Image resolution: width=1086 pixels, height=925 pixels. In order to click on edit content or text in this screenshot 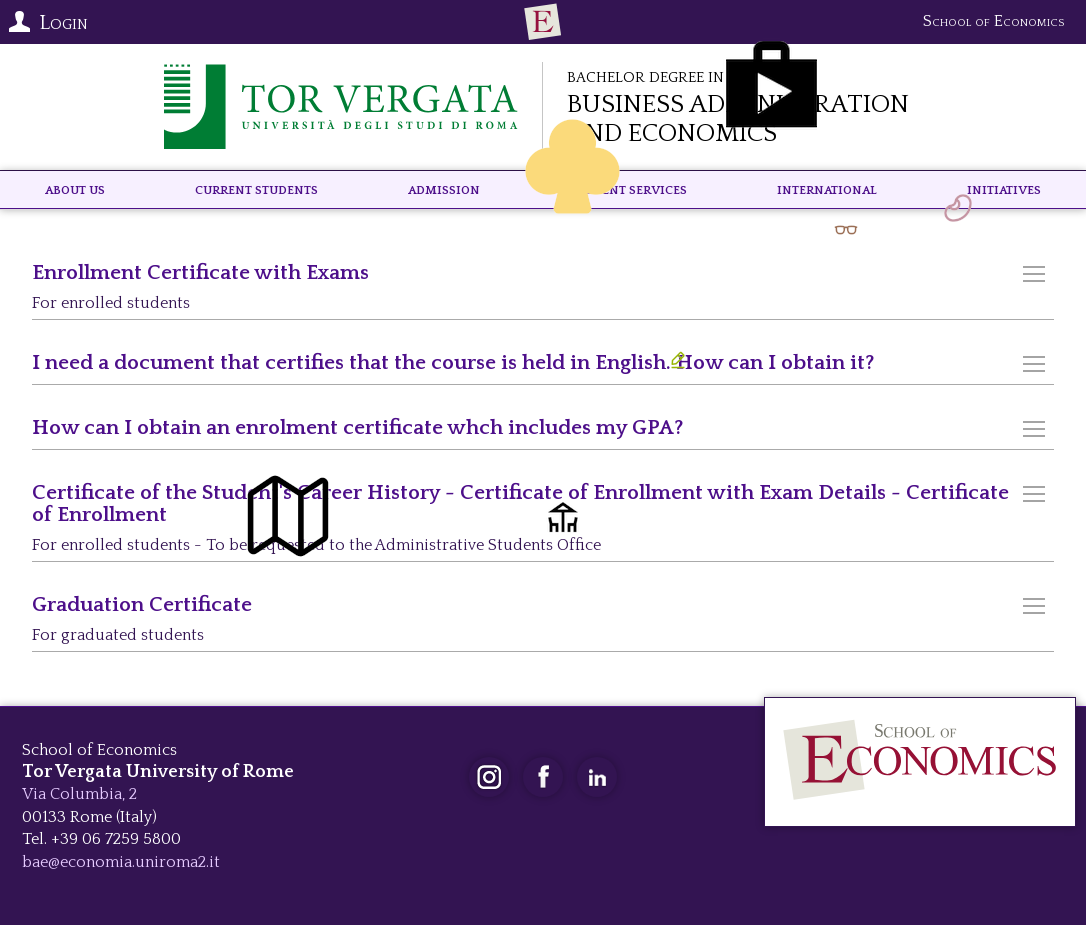, I will do `click(678, 360)`.